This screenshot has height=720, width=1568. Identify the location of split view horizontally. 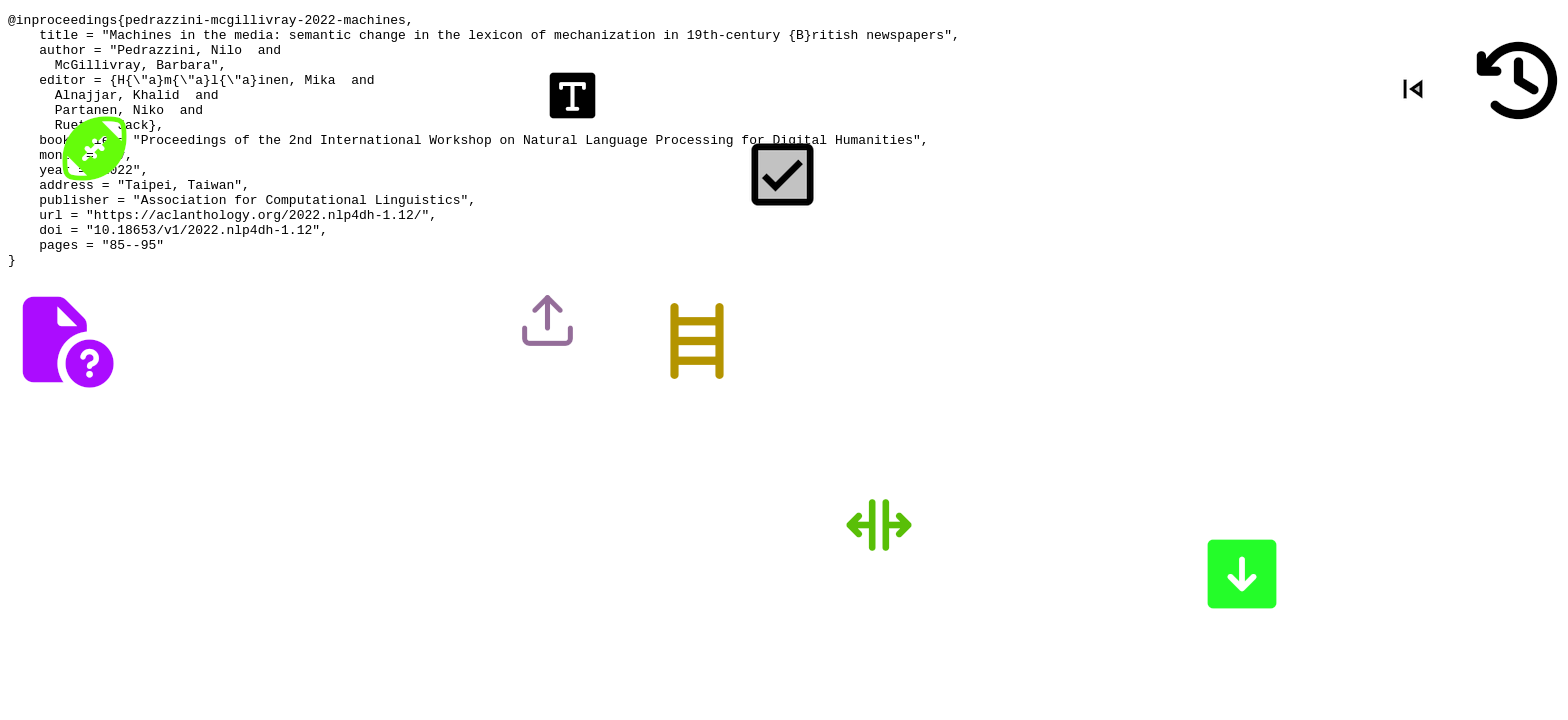
(879, 525).